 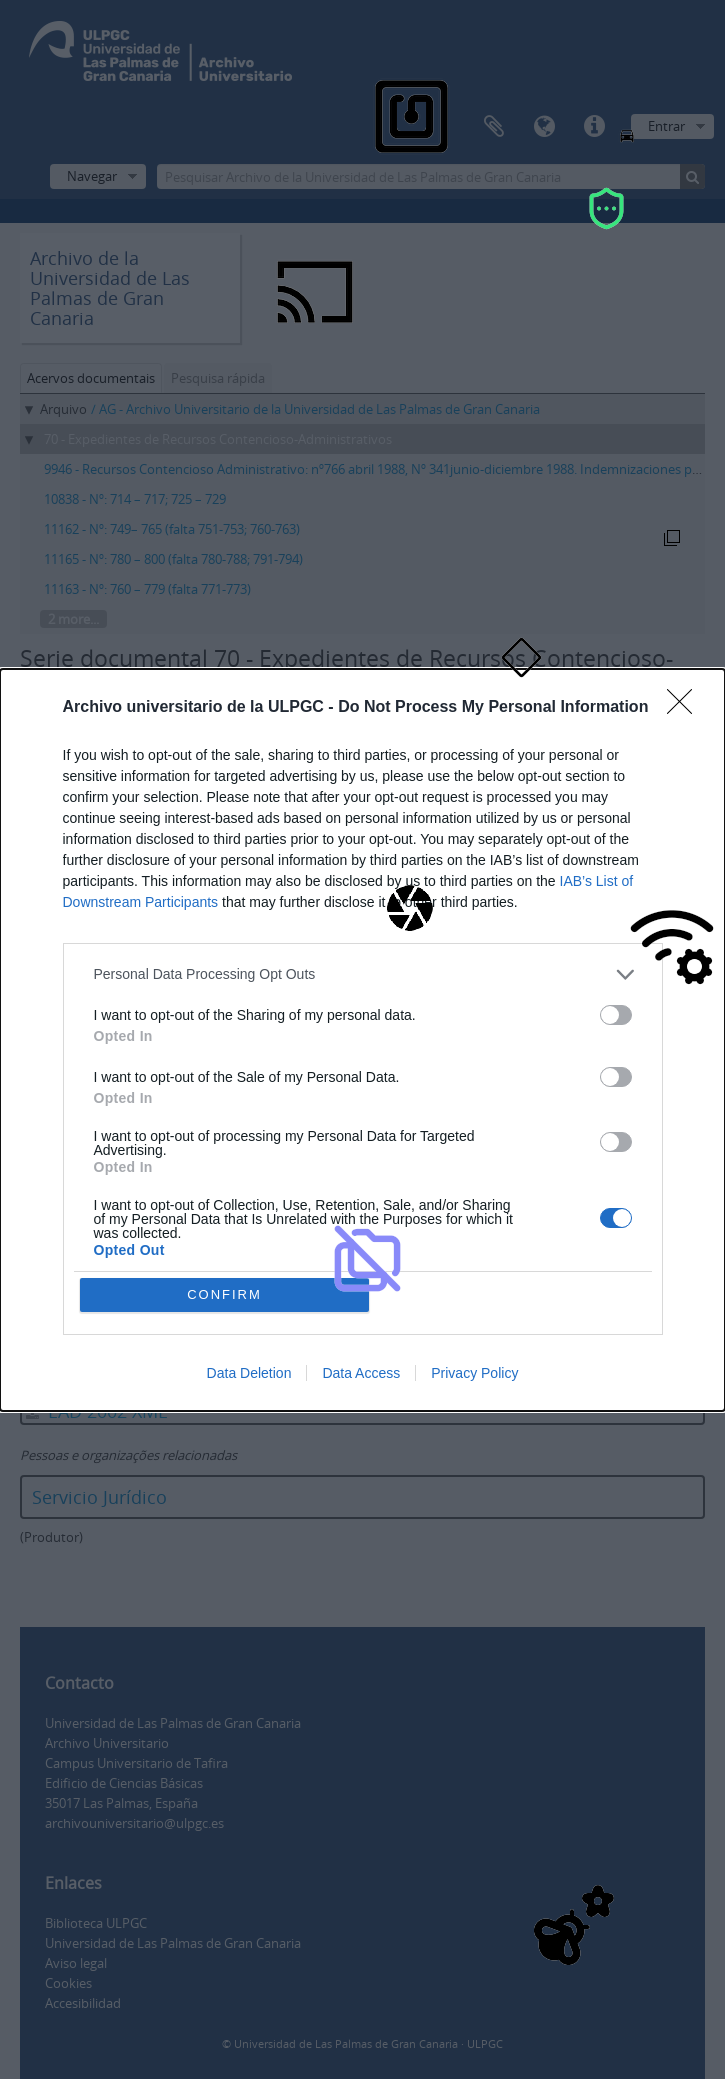 I want to click on view estimated time of arrival for your drive, so click(x=627, y=136).